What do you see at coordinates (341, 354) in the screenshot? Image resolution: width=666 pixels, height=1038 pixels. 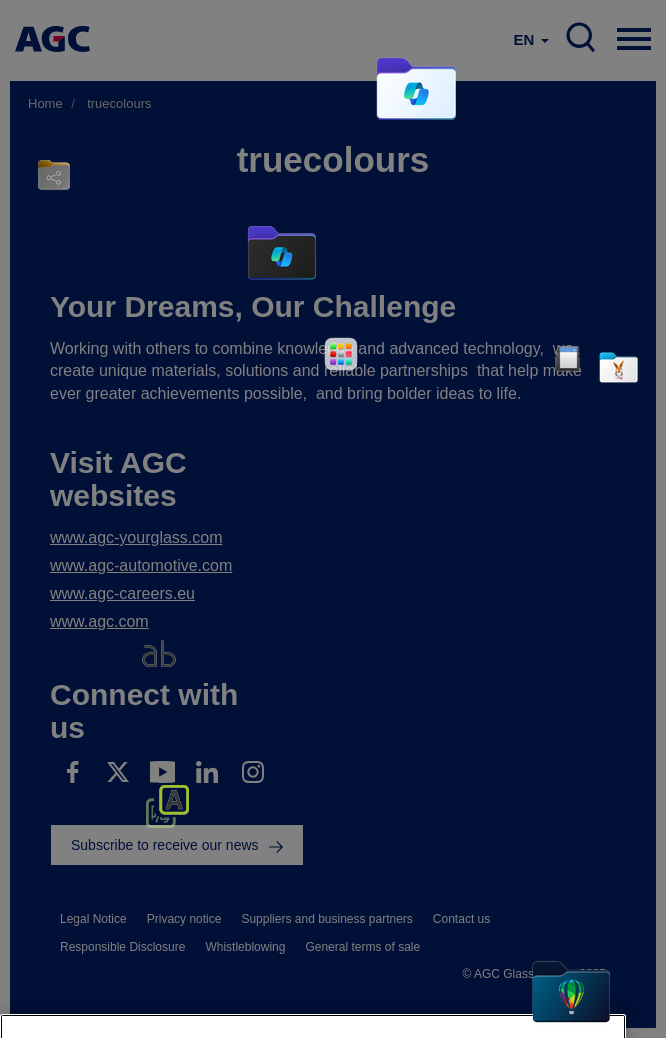 I see `open the app launcher to view all applications` at bounding box center [341, 354].